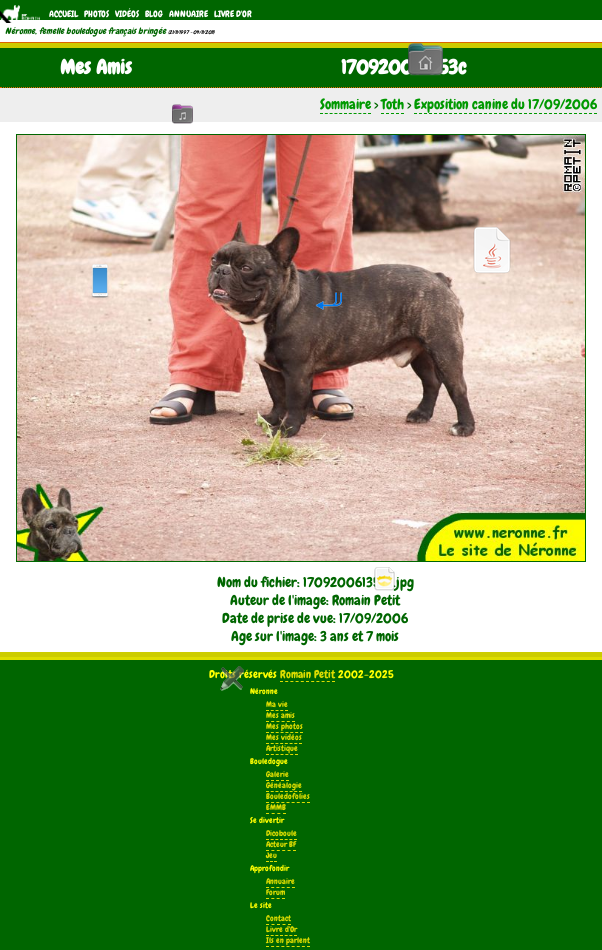 This screenshot has width=602, height=950. What do you see at coordinates (425, 58) in the screenshot?
I see `access your home folder` at bounding box center [425, 58].